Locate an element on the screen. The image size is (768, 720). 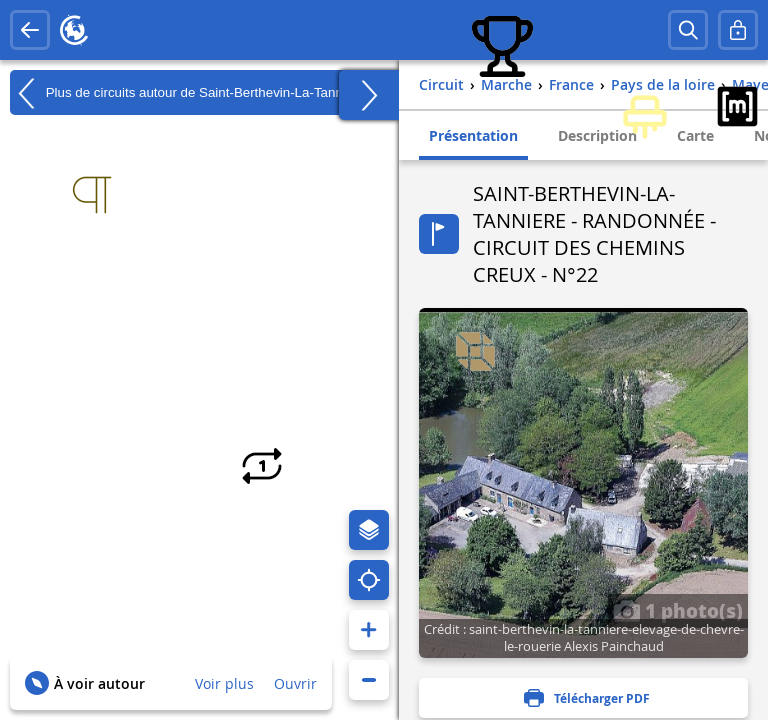
shred or permanently delete a document is located at coordinates (645, 117).